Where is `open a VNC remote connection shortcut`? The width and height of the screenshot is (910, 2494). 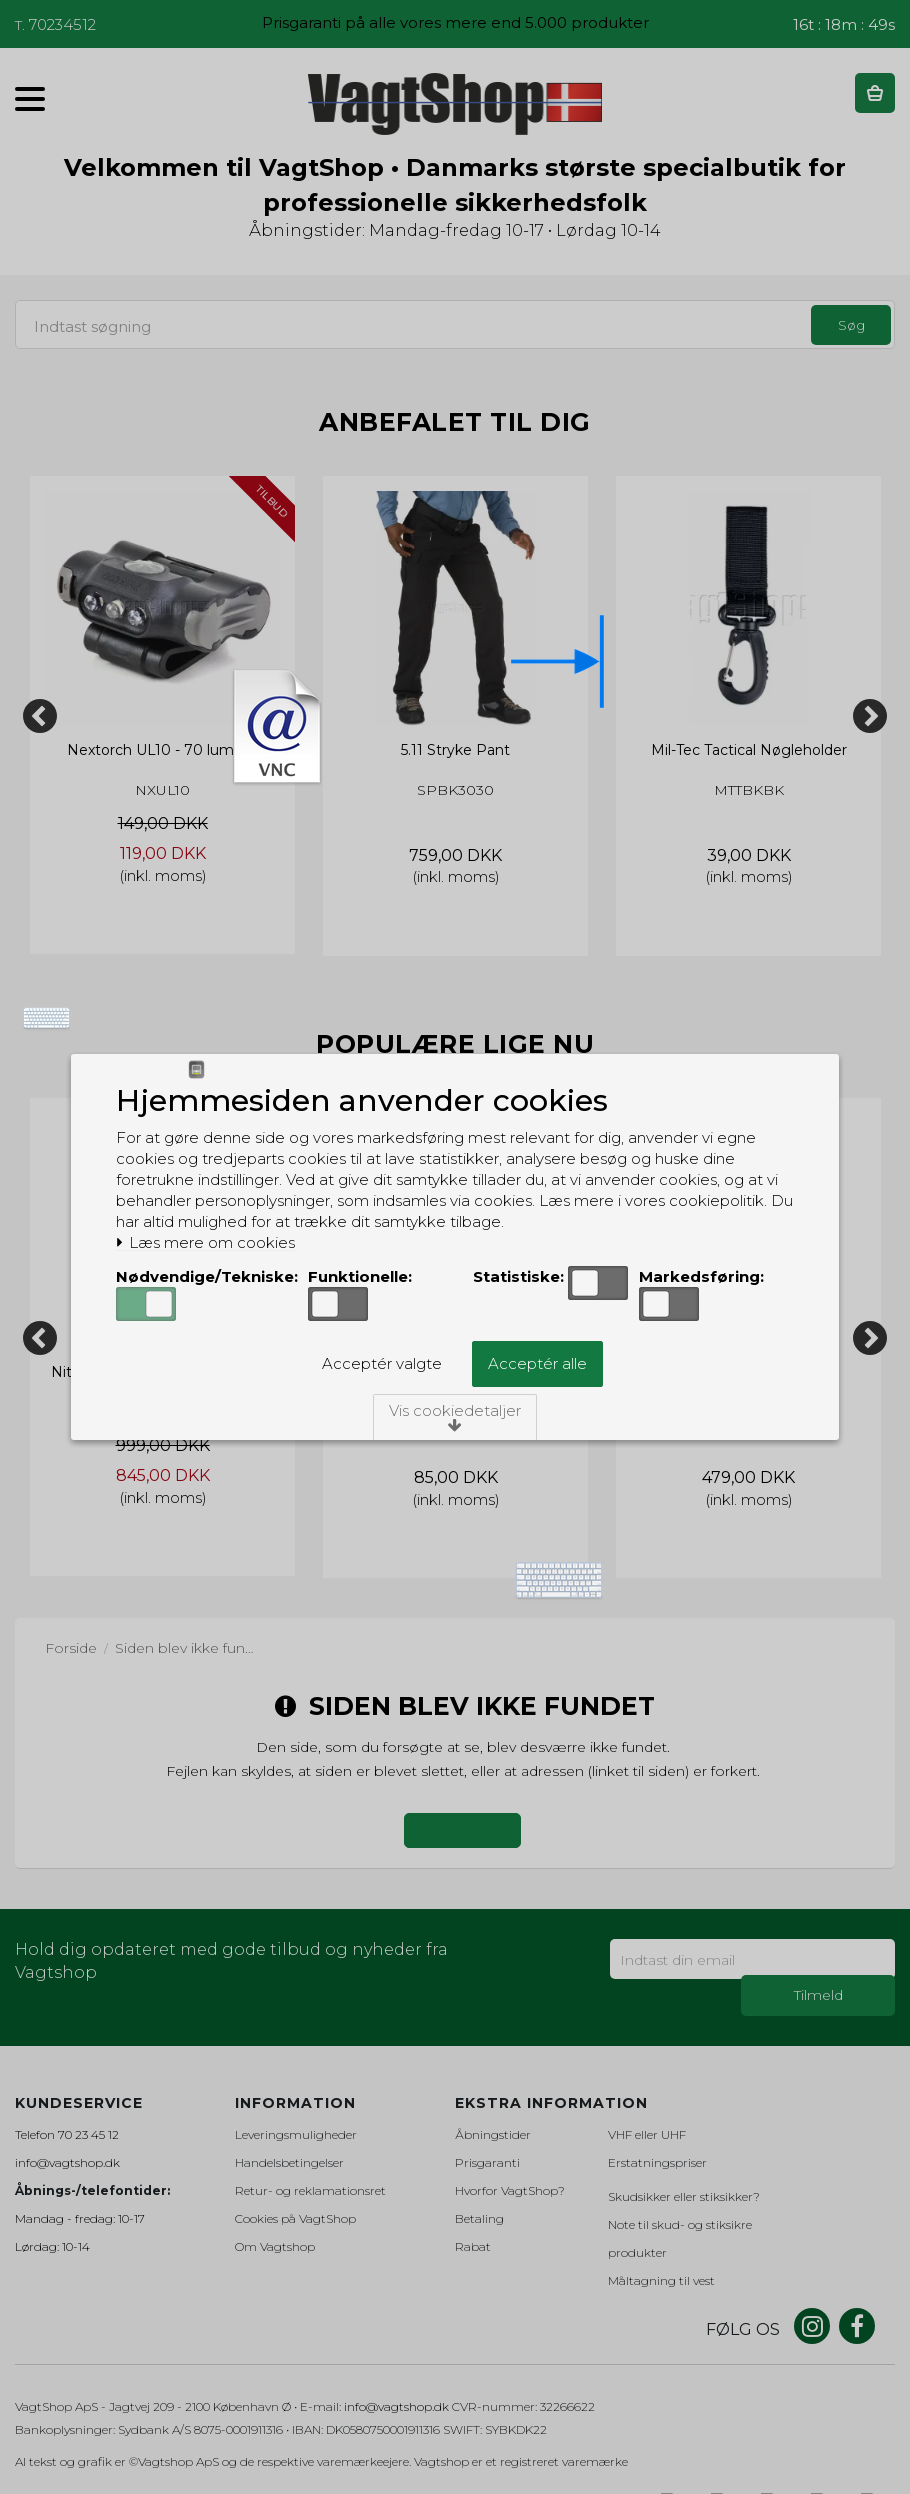 open a VNC remote connection shortcut is located at coordinates (277, 729).